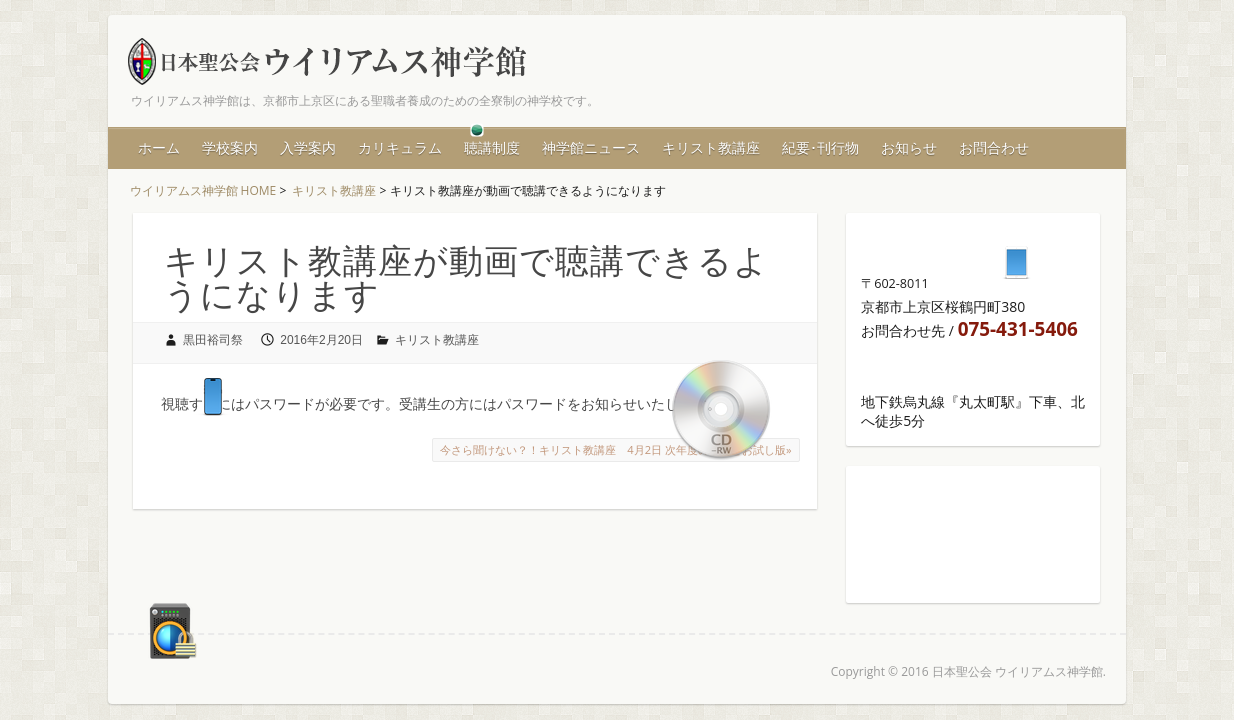  What do you see at coordinates (213, 397) in the screenshot?
I see `indicates a connected iPhone device` at bounding box center [213, 397].